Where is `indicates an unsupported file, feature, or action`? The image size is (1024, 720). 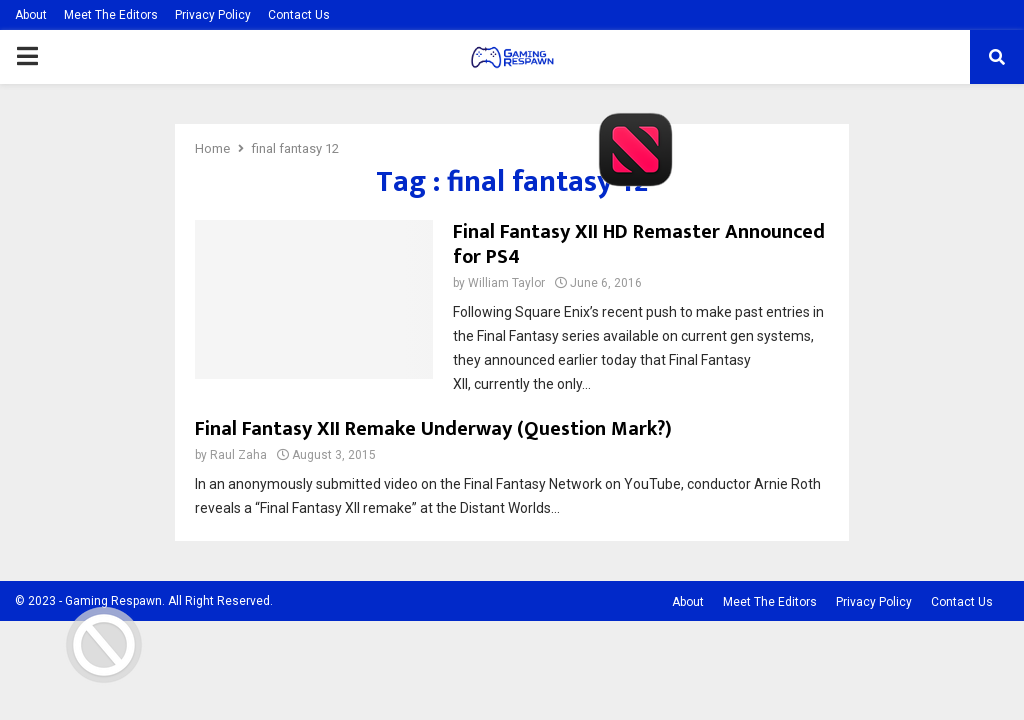
indicates an unsupported file, feature, or action is located at coordinates (104, 645).